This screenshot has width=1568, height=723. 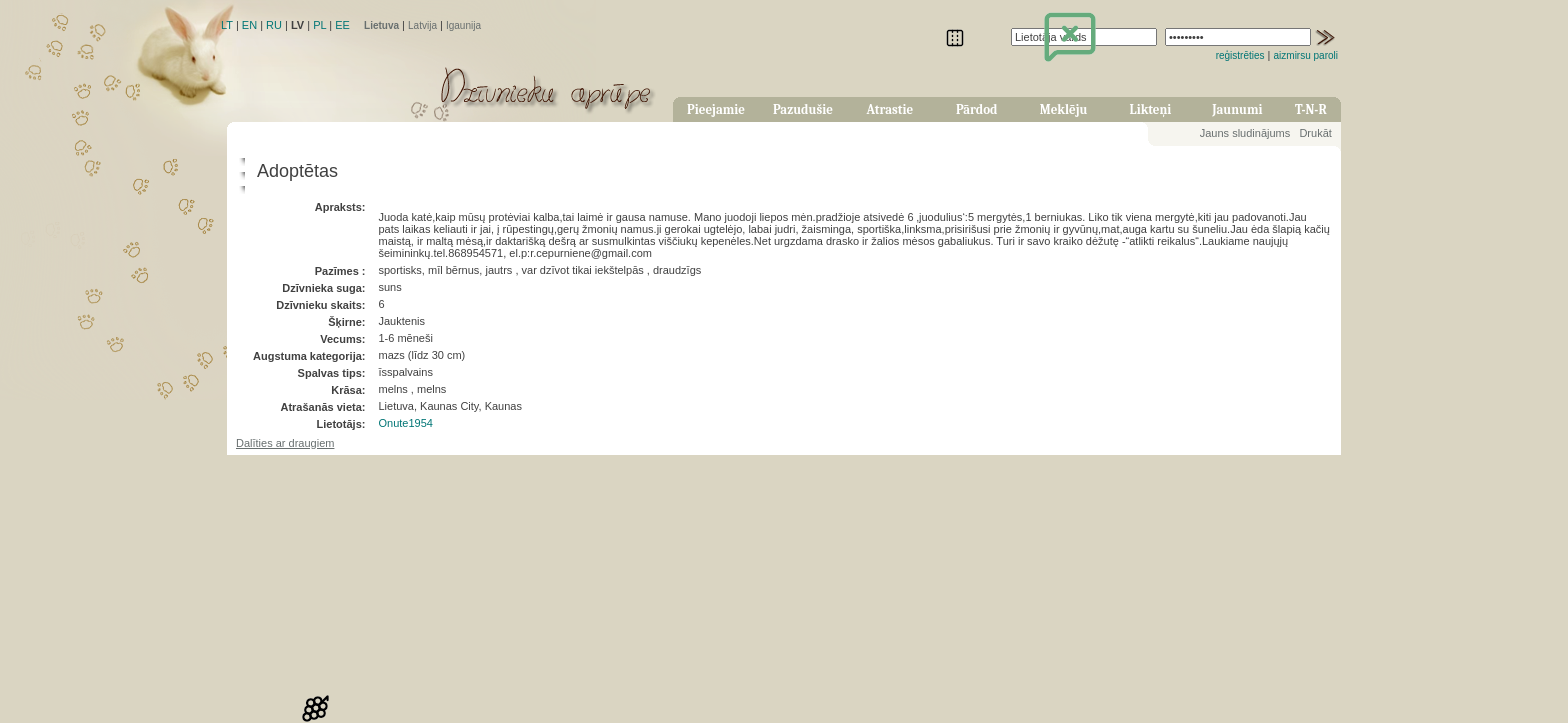 What do you see at coordinates (315, 708) in the screenshot?
I see `indicates grape or wine-related content` at bounding box center [315, 708].